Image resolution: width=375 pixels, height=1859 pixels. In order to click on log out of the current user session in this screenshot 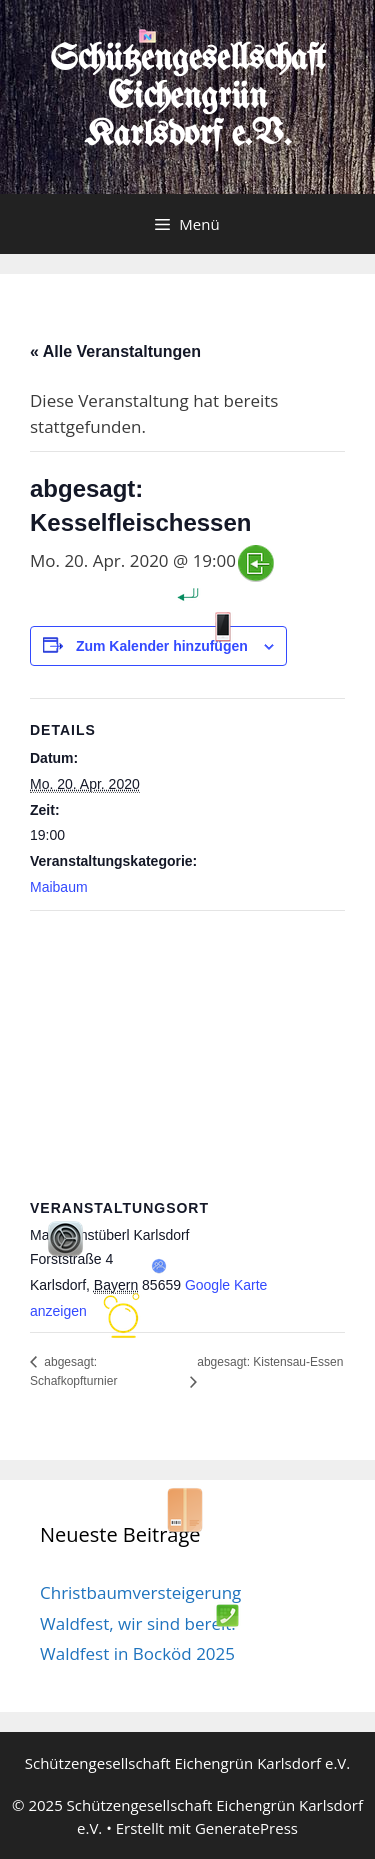, I will do `click(256, 563)`.